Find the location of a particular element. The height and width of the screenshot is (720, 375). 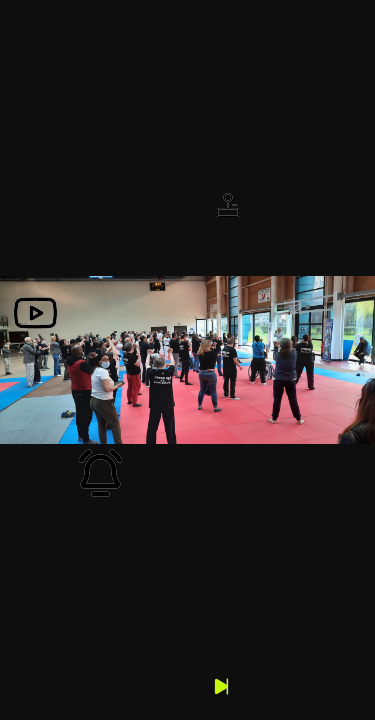

access gaming or controller settings is located at coordinates (228, 206).